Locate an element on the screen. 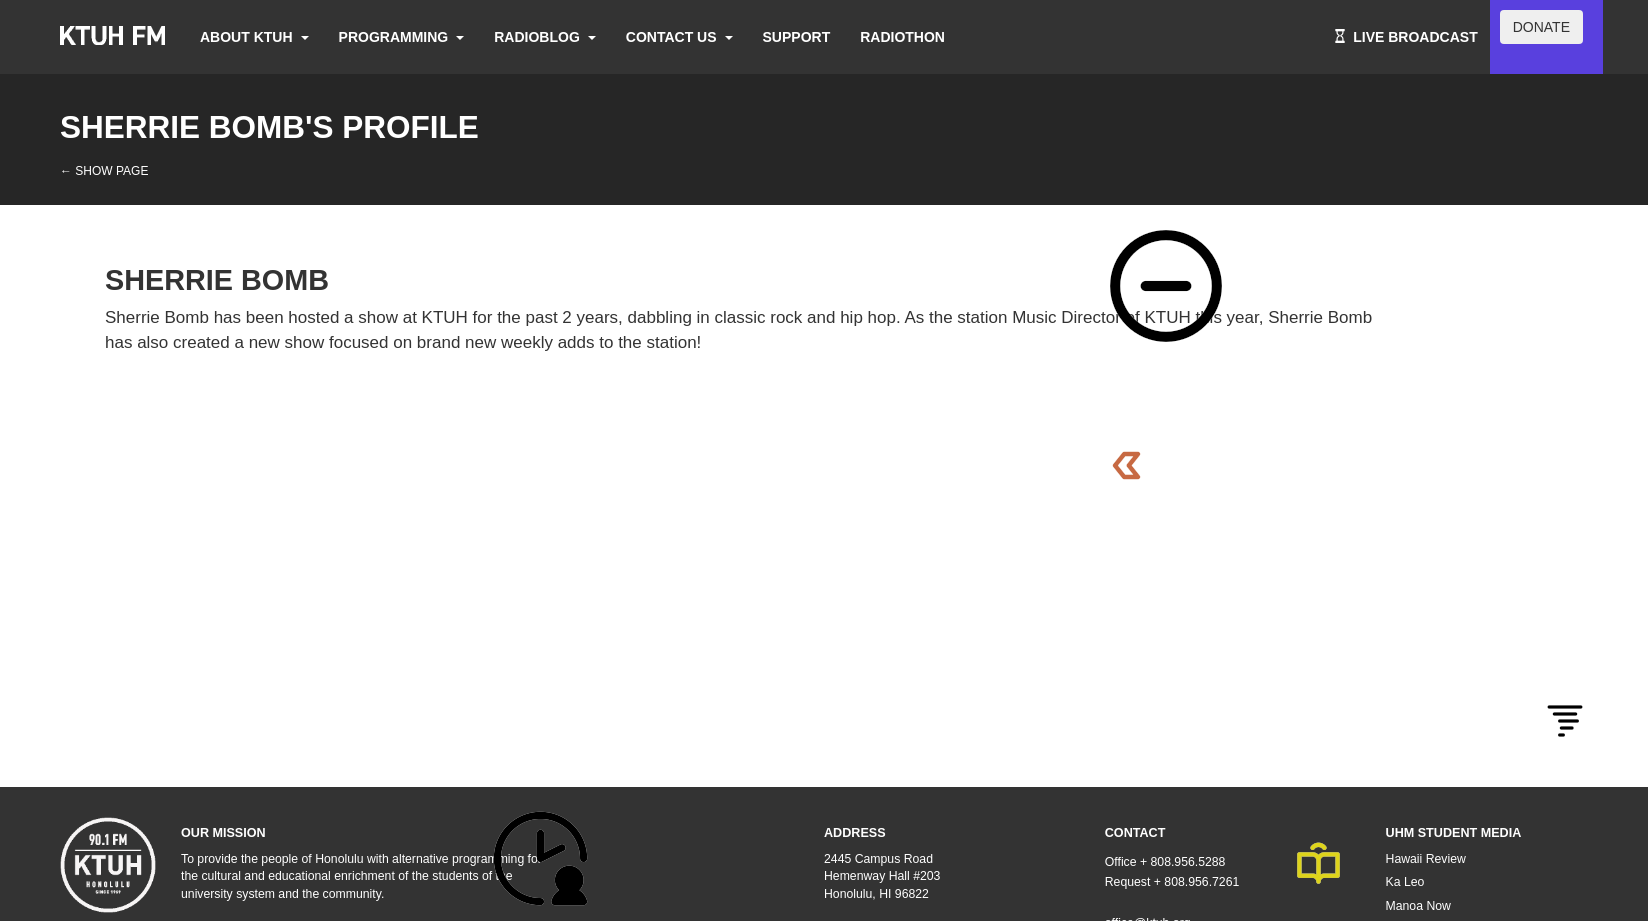 The height and width of the screenshot is (921, 1648). indicates tornado warning or severe weather alert is located at coordinates (1565, 721).